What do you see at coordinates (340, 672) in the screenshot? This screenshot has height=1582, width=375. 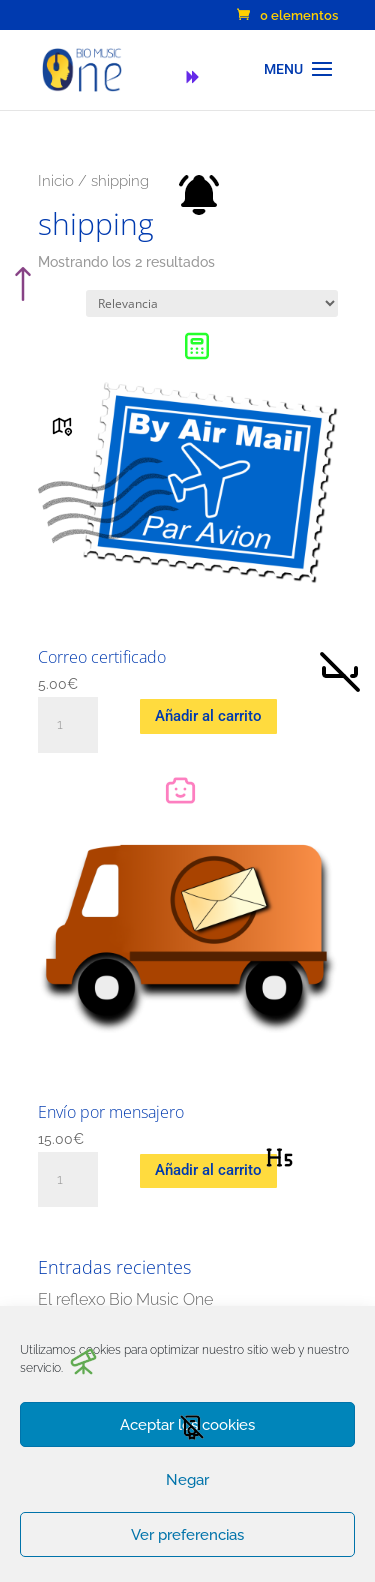 I see `disable spacebar or space key input` at bounding box center [340, 672].